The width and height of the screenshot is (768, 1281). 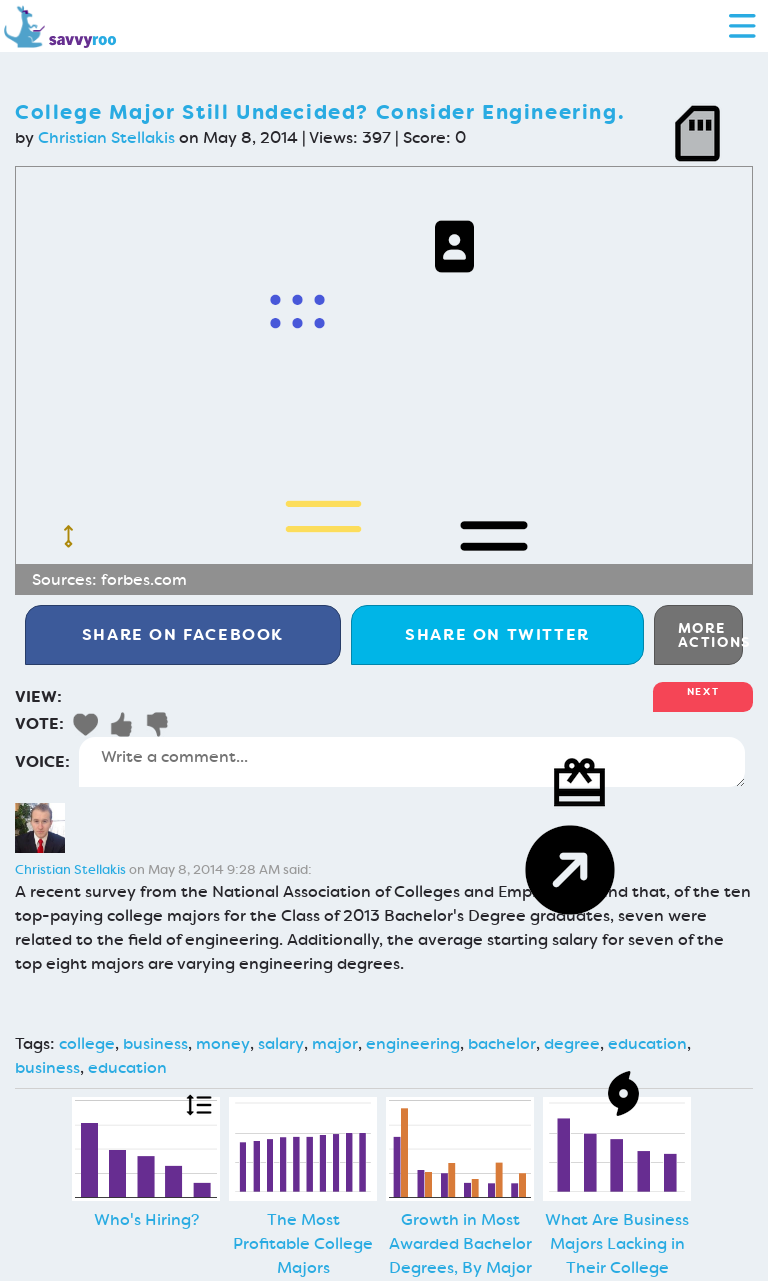 What do you see at coordinates (297, 311) in the screenshot?
I see `drag to reorder or rearrange items` at bounding box center [297, 311].